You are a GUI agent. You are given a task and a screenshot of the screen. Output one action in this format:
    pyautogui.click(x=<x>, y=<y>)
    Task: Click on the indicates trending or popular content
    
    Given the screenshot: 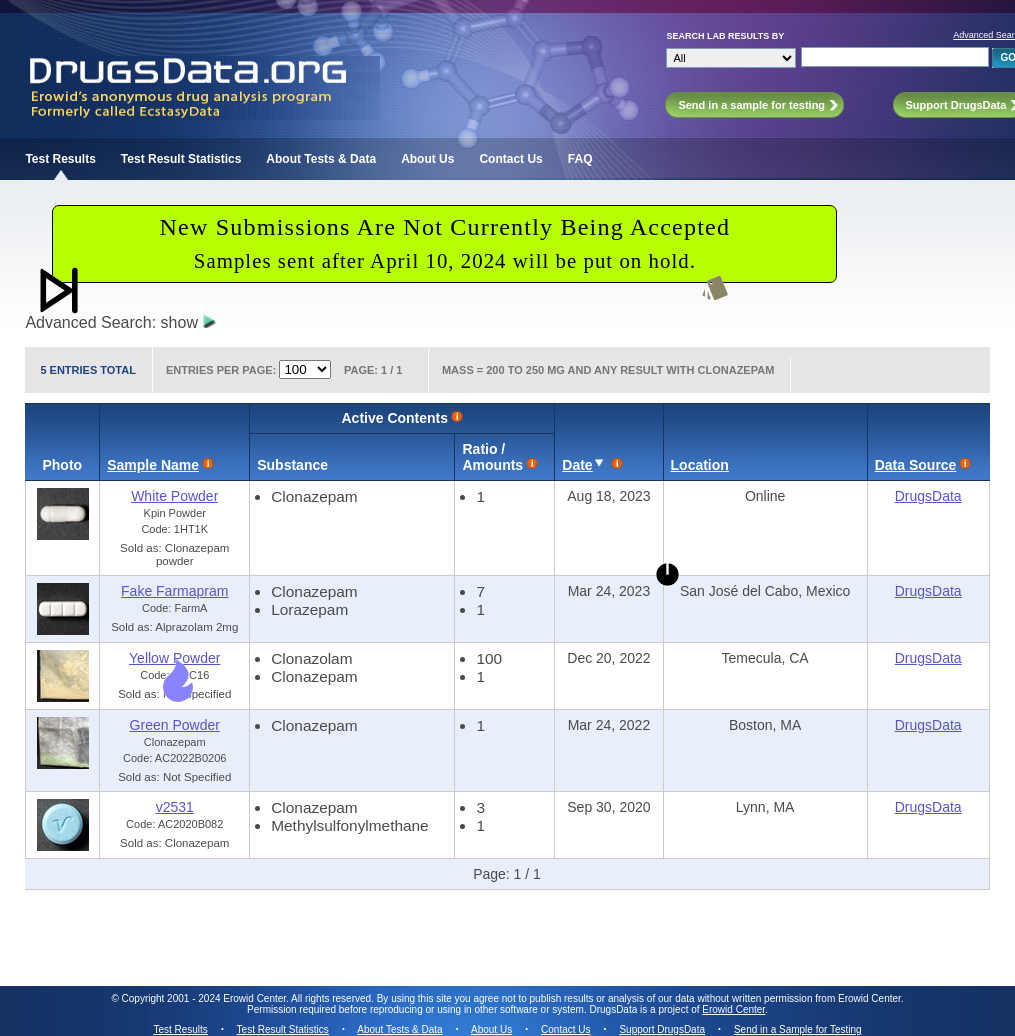 What is the action you would take?
    pyautogui.click(x=178, y=680)
    